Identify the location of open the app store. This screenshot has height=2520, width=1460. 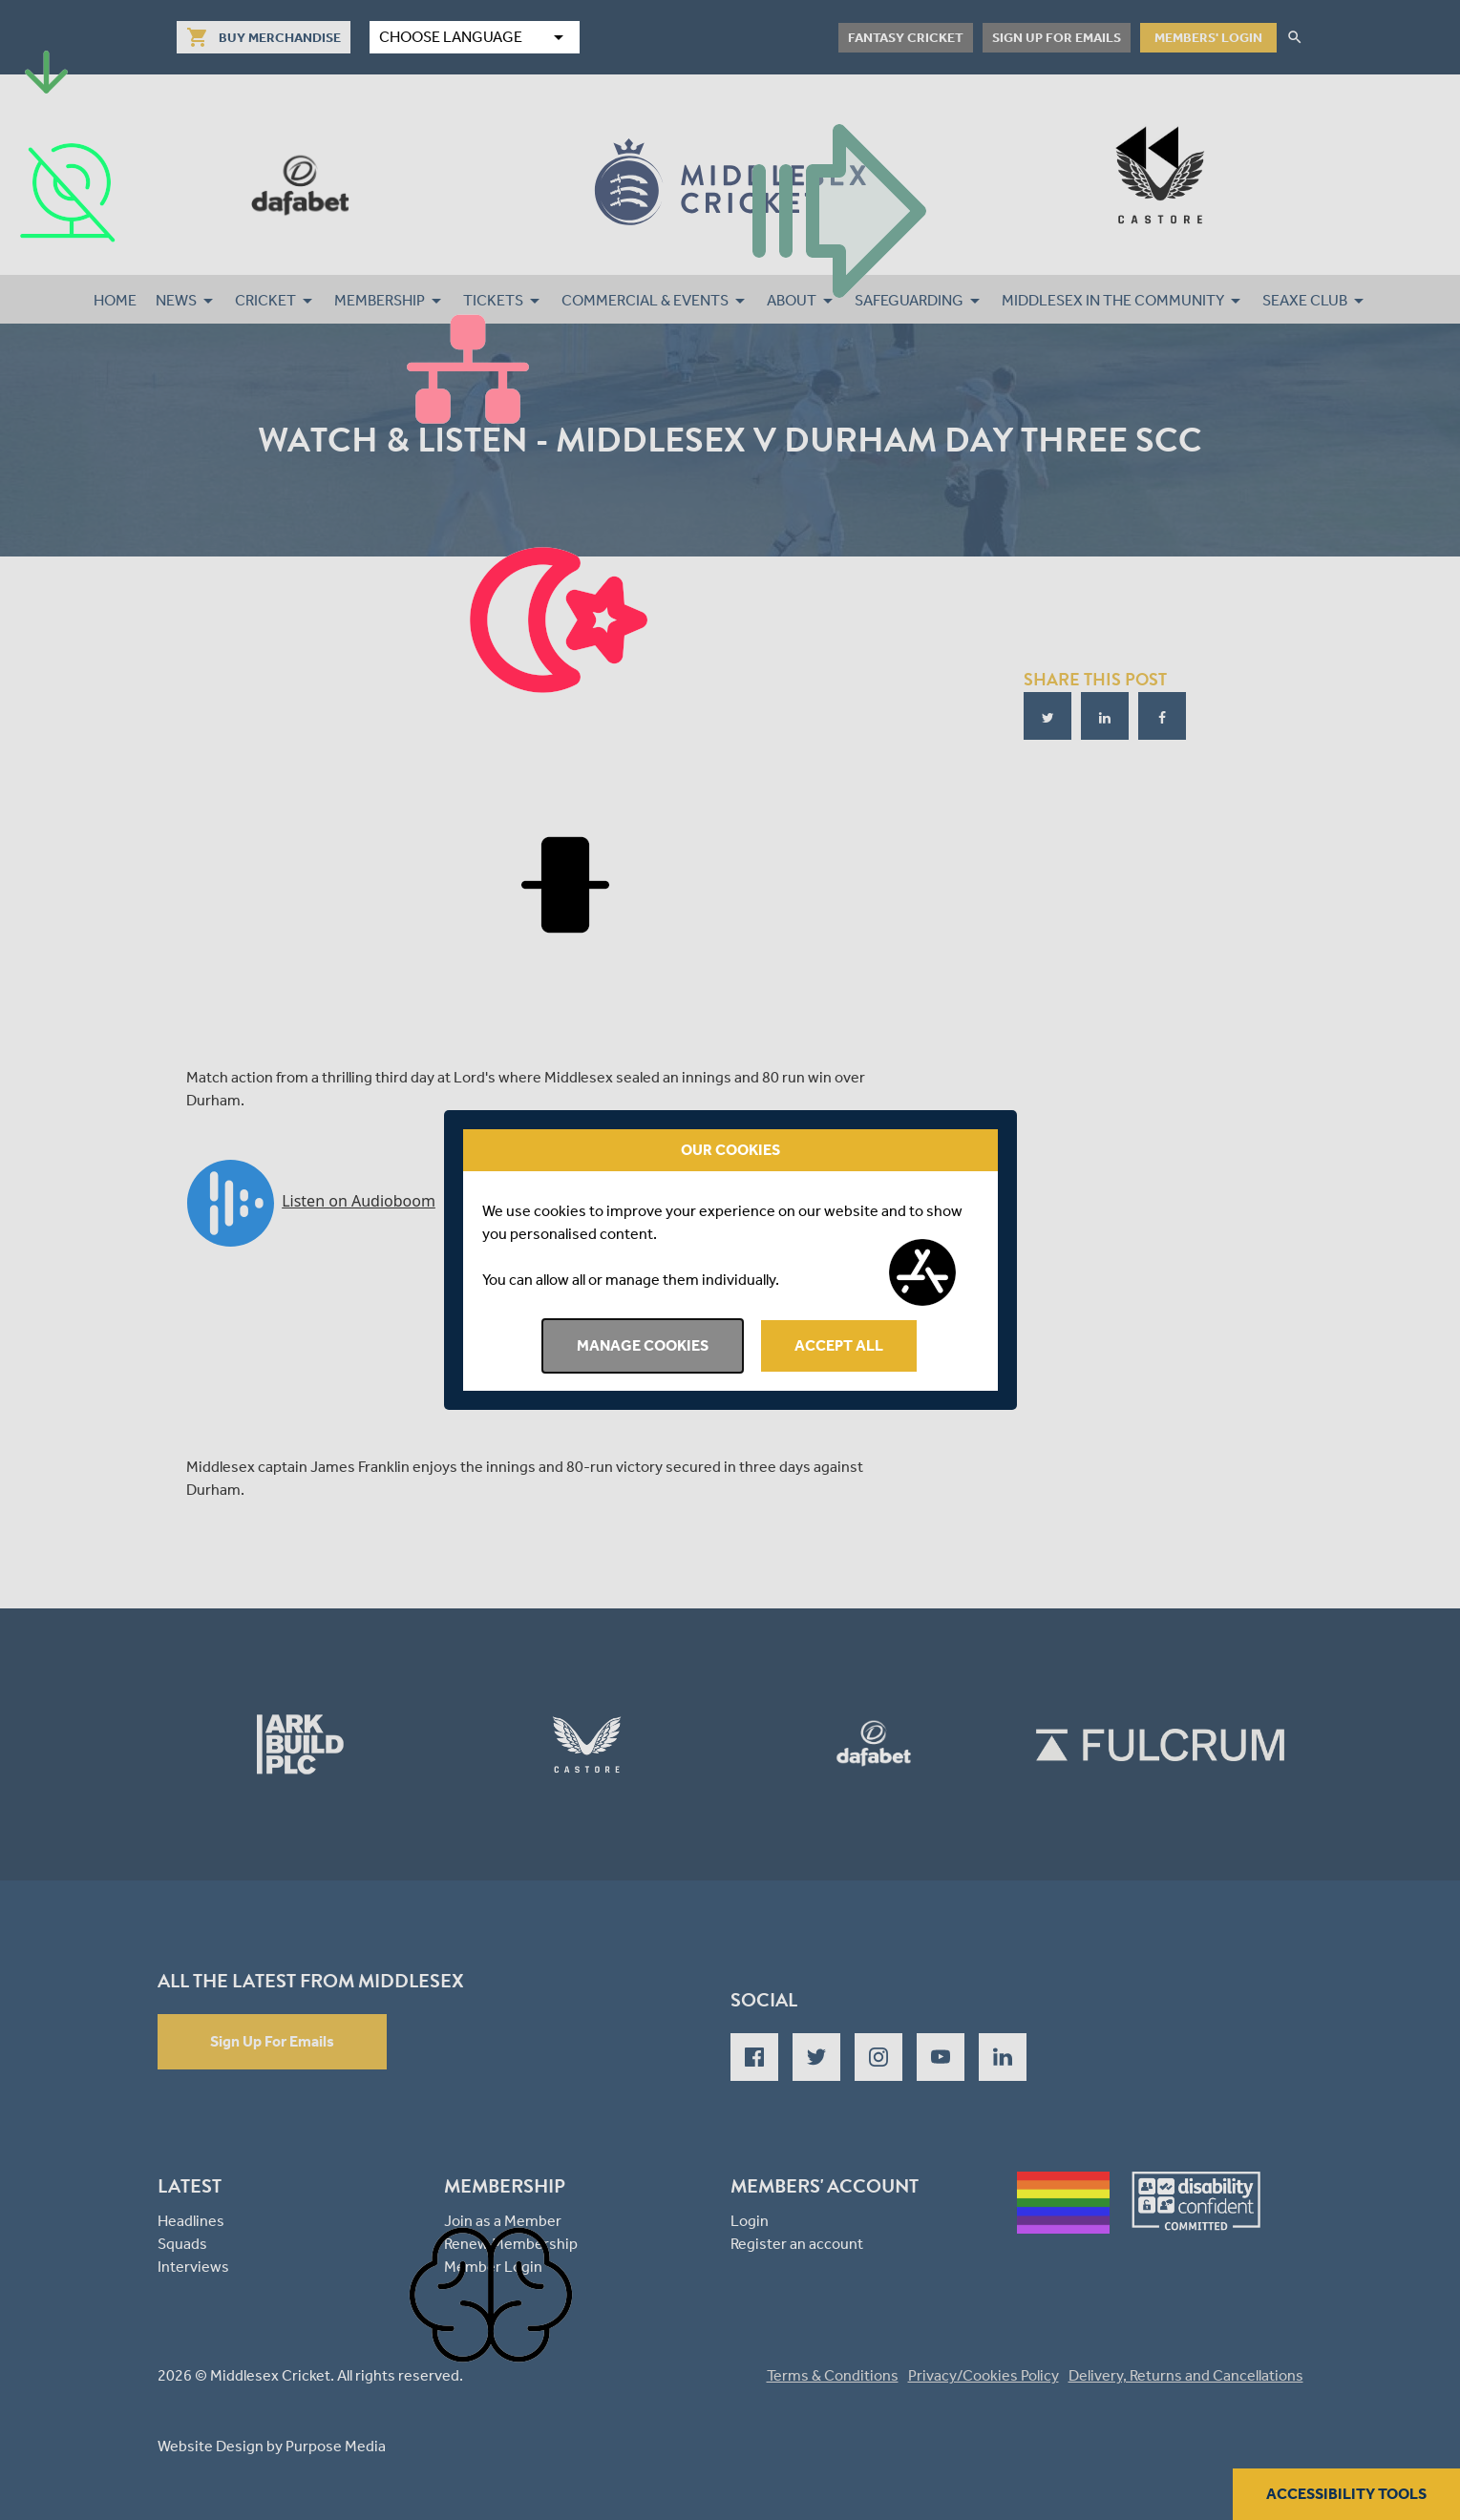
(922, 1272).